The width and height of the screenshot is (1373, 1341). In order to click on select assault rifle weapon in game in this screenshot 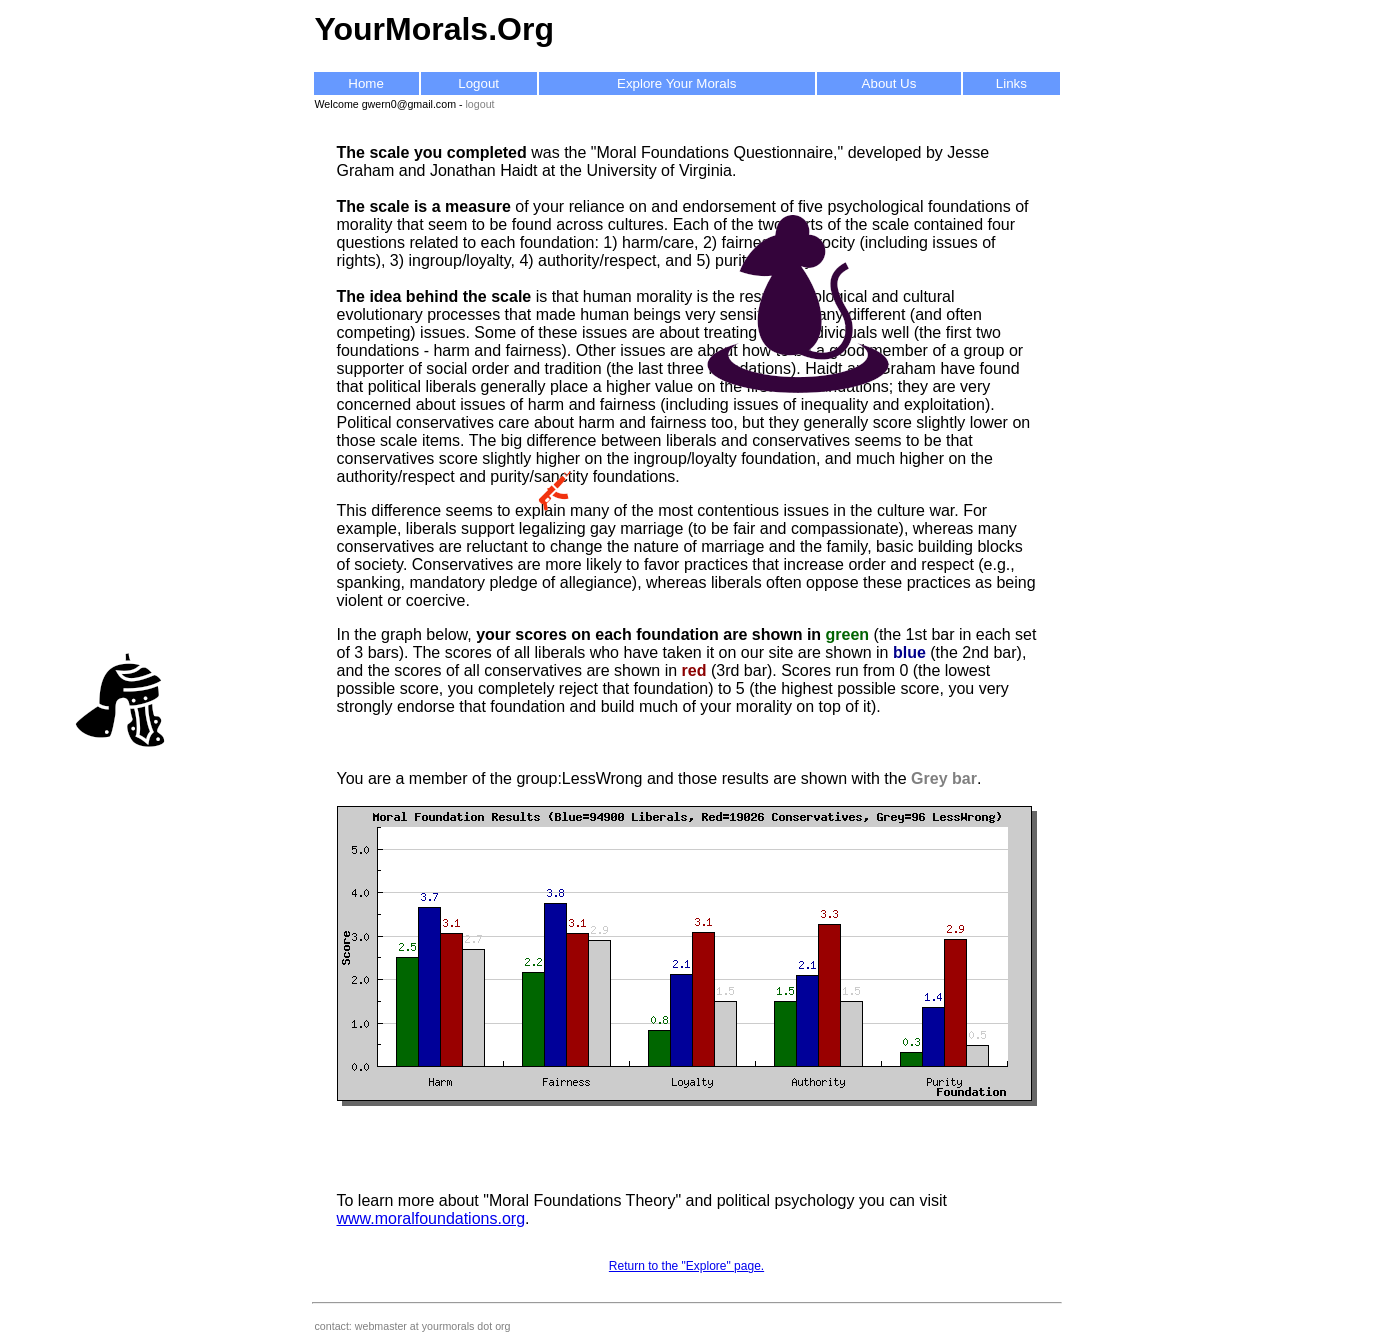, I will do `click(555, 491)`.